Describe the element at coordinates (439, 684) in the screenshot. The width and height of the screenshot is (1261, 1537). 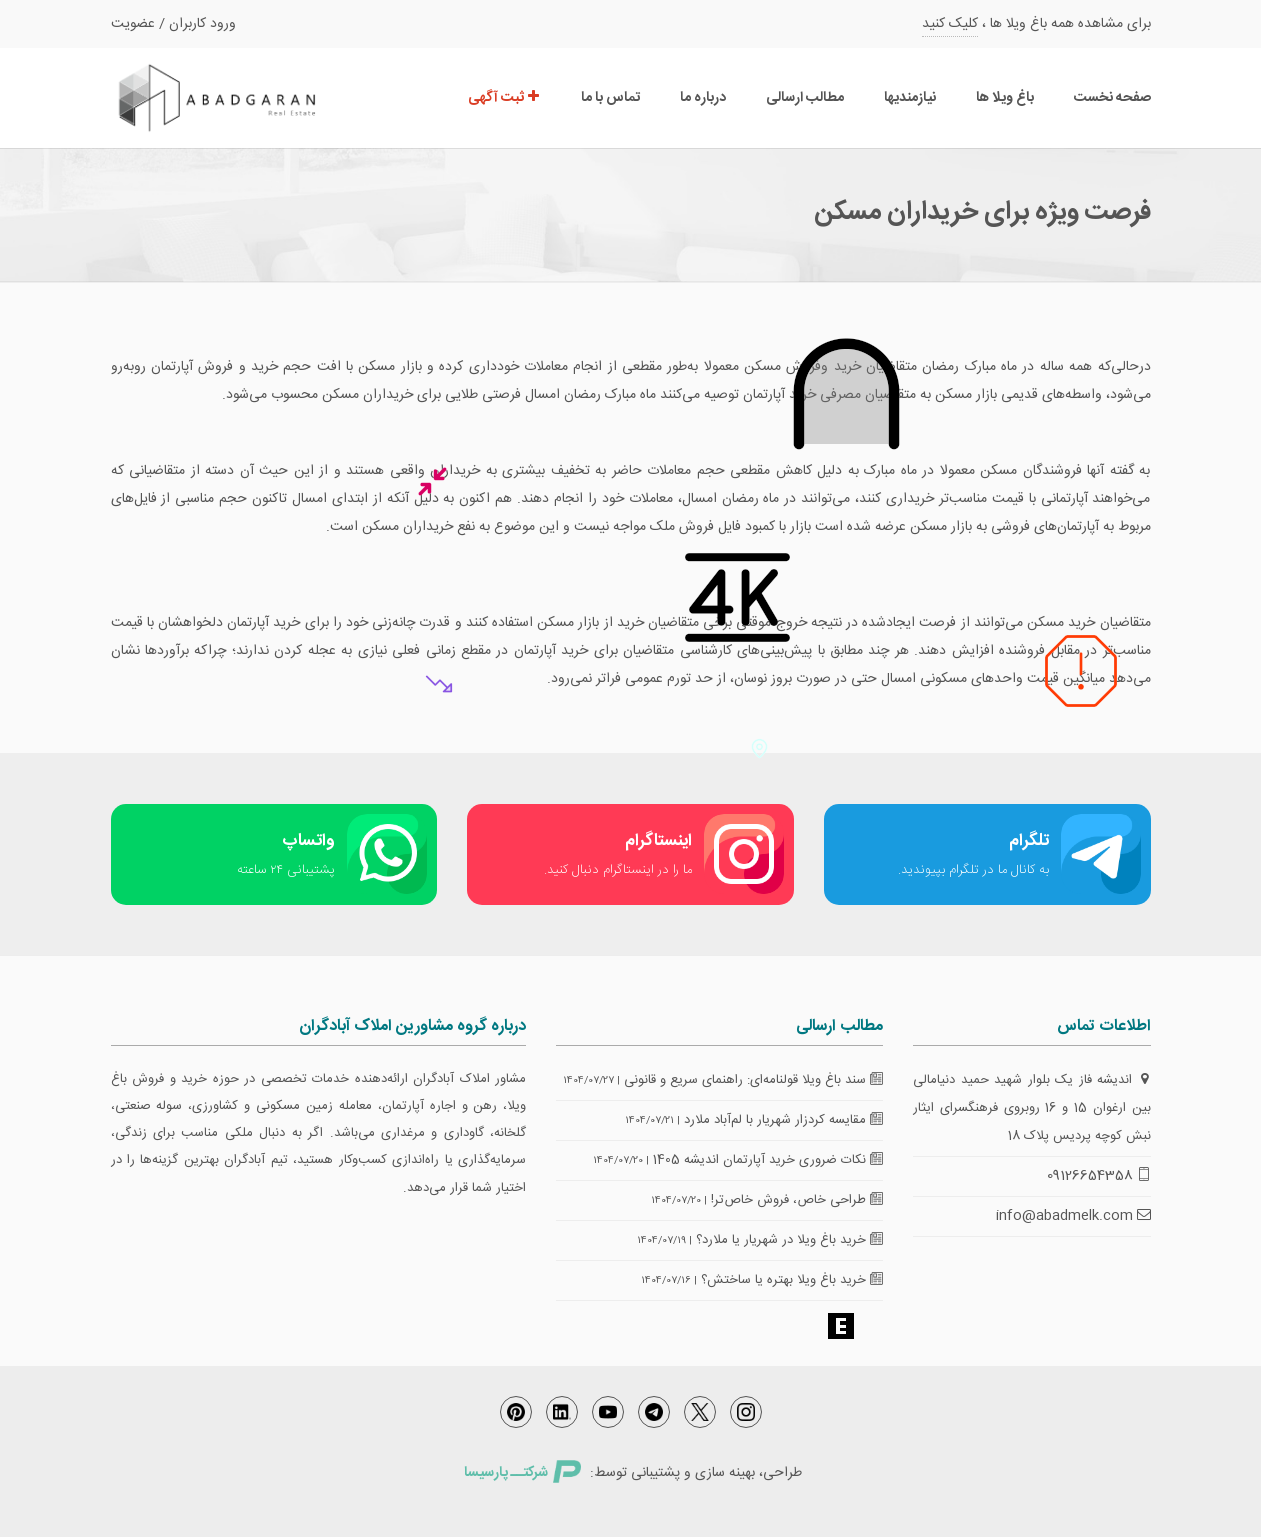
I see `indicates a downward trend or decline in data` at that location.